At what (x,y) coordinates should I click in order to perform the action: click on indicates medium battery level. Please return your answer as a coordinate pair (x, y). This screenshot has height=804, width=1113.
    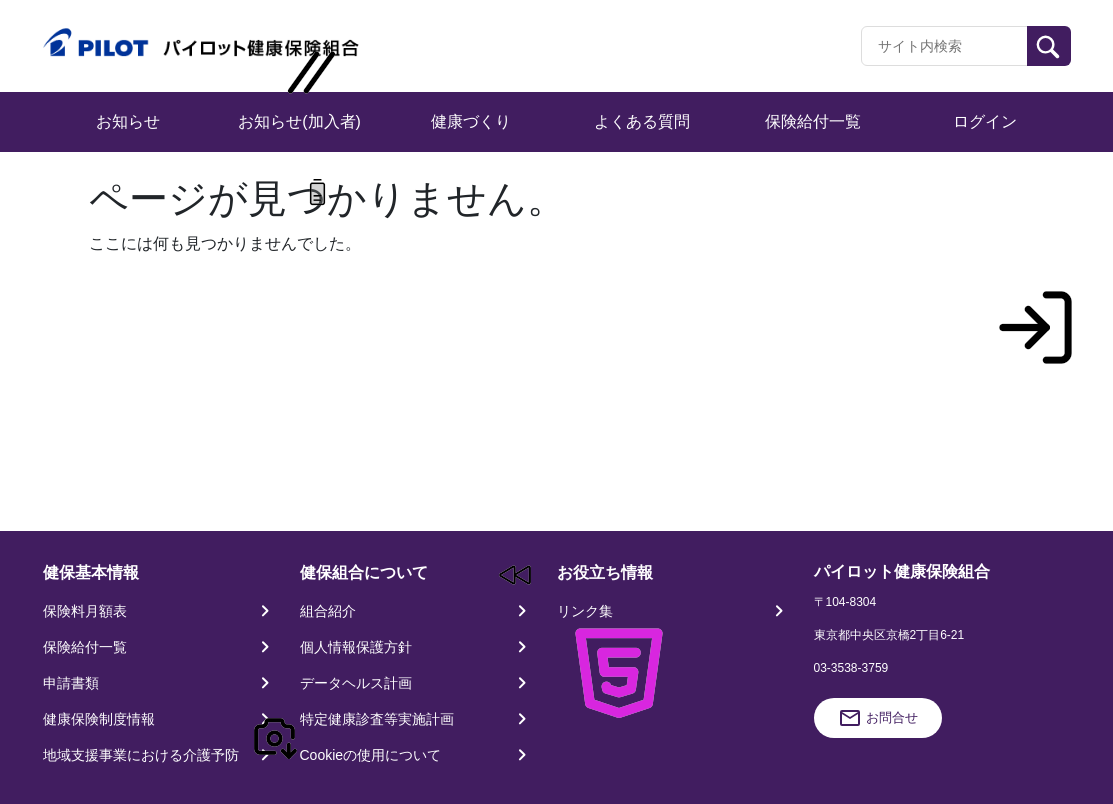
    Looking at the image, I should click on (317, 192).